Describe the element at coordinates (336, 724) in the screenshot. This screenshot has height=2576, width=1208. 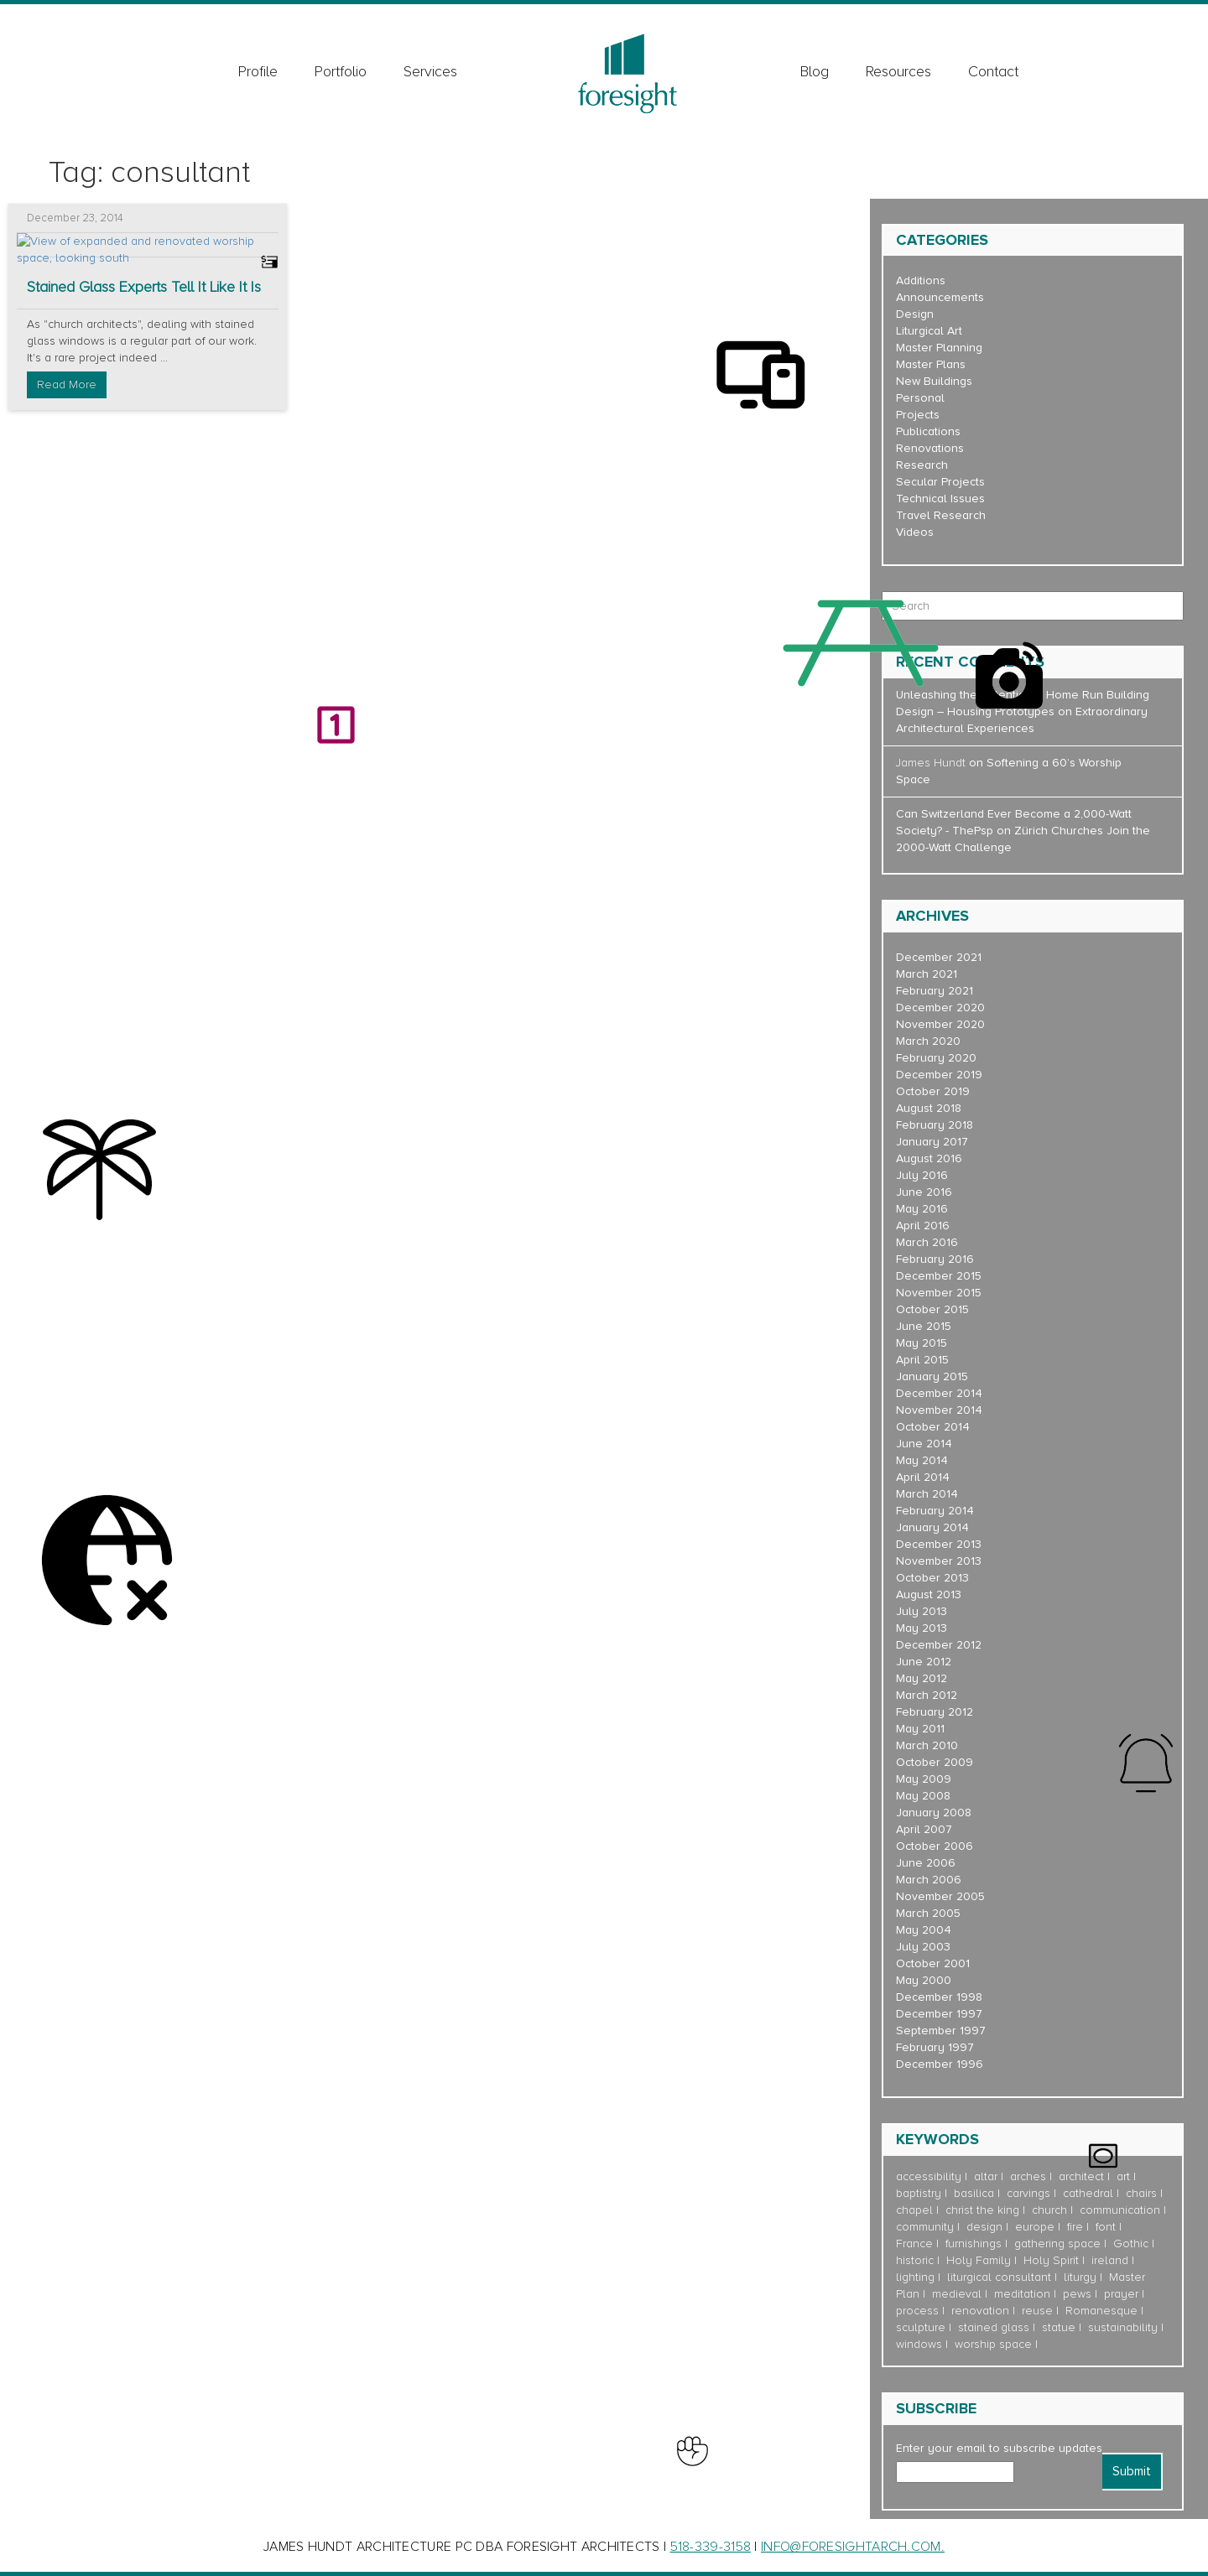
I see `indicates first step in a sequence or process` at that location.